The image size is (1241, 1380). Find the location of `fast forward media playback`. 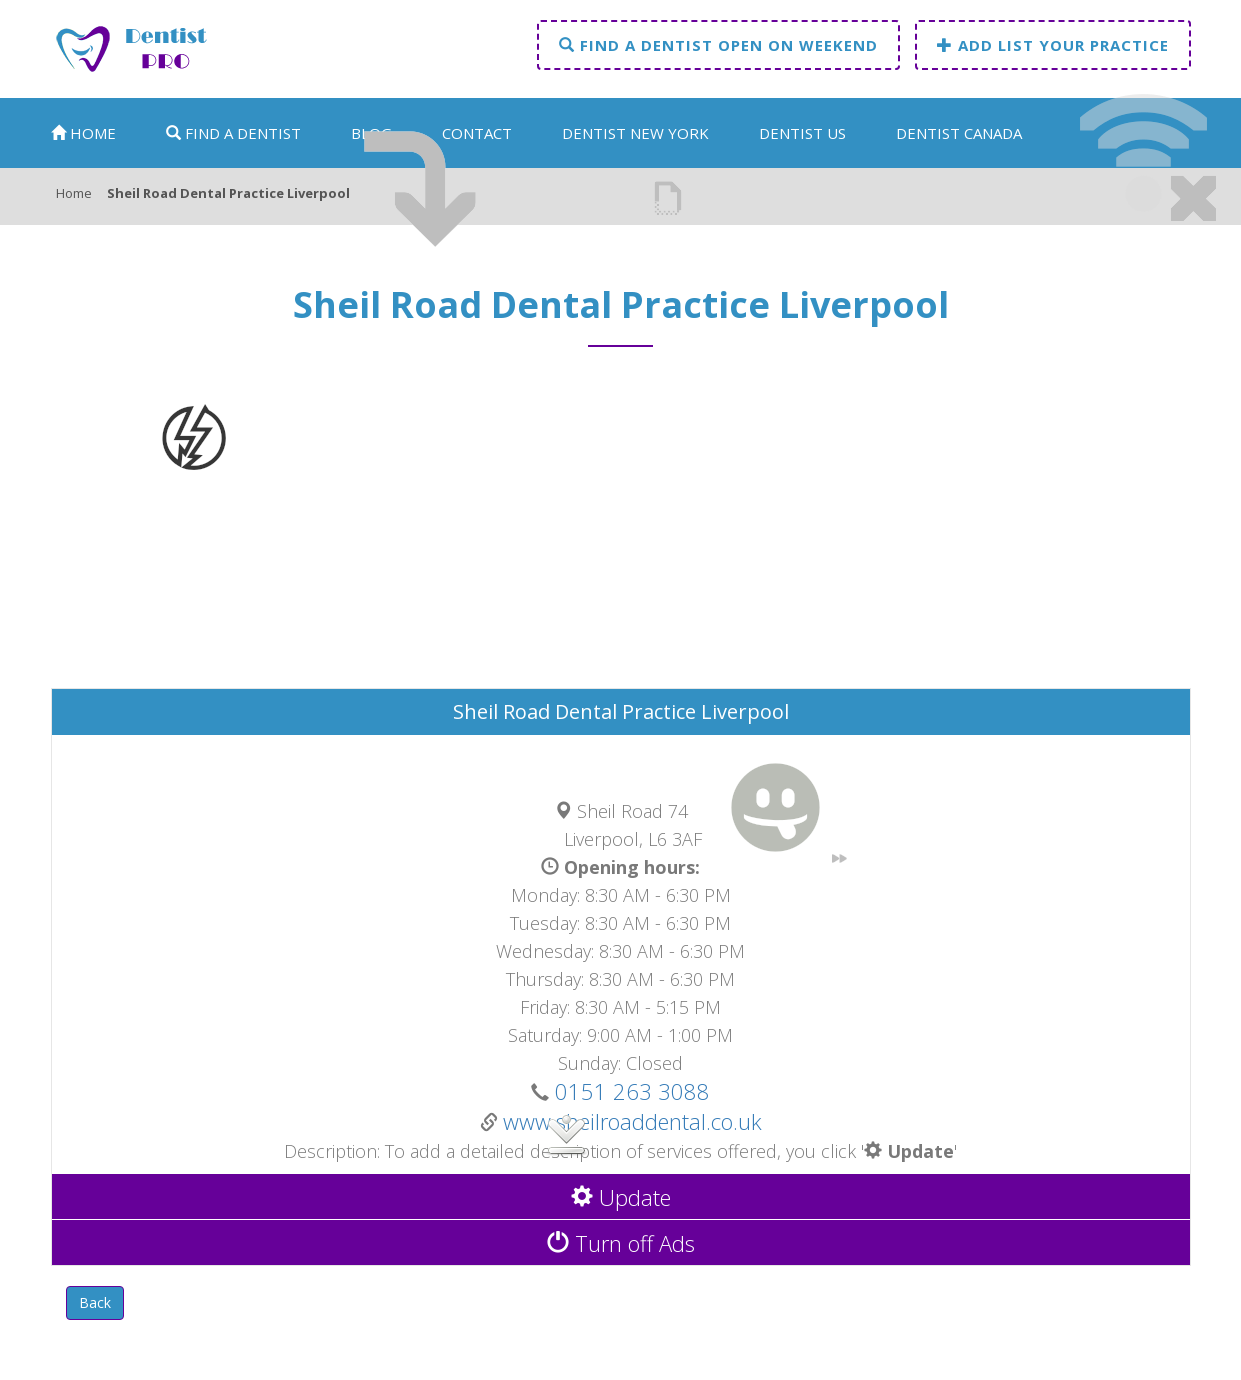

fast forward media playback is located at coordinates (839, 858).